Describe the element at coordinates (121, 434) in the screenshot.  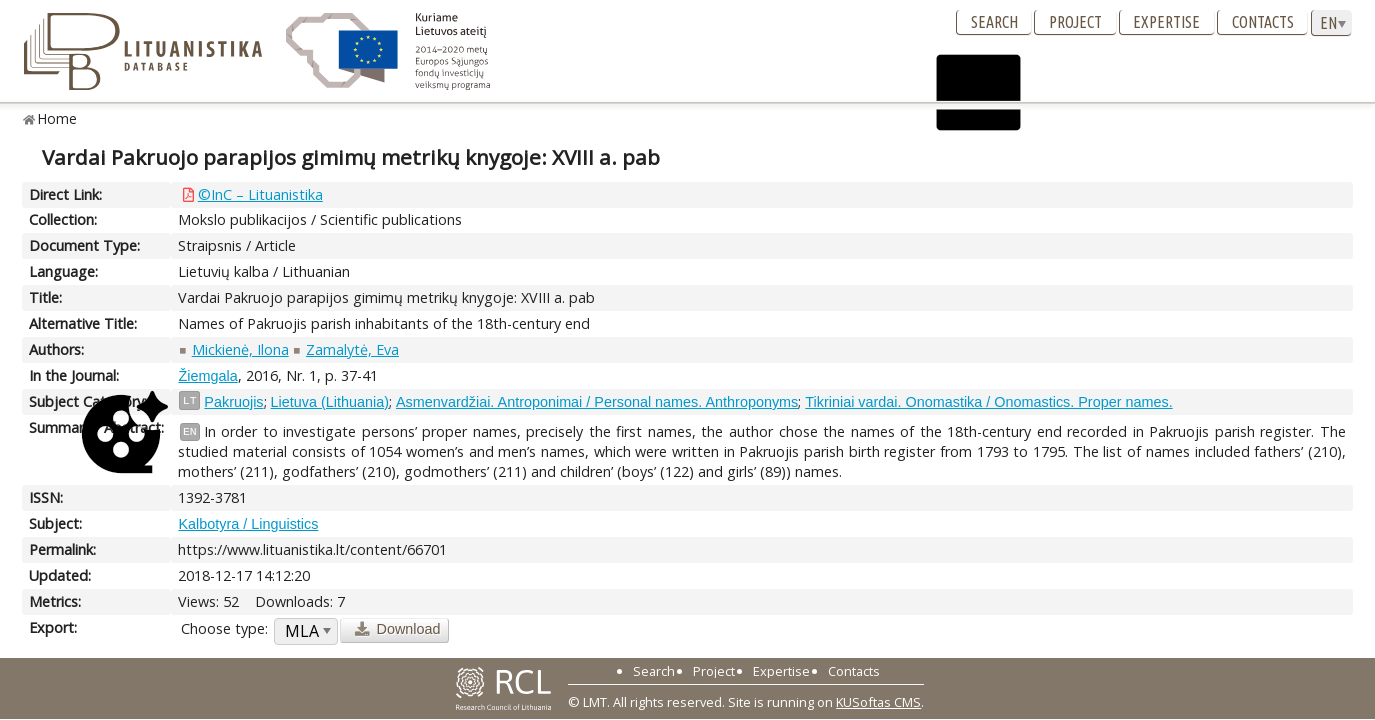
I see `generate AI-powered video content` at that location.